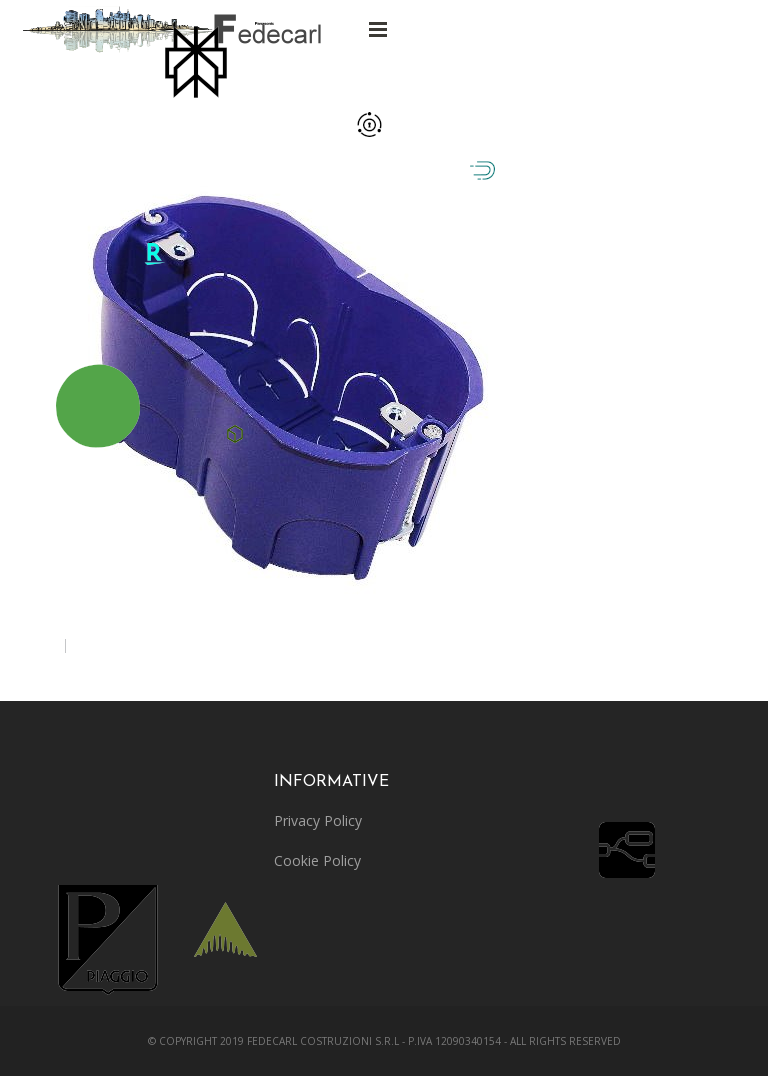  I want to click on open Node-RED flow editor, so click(627, 850).